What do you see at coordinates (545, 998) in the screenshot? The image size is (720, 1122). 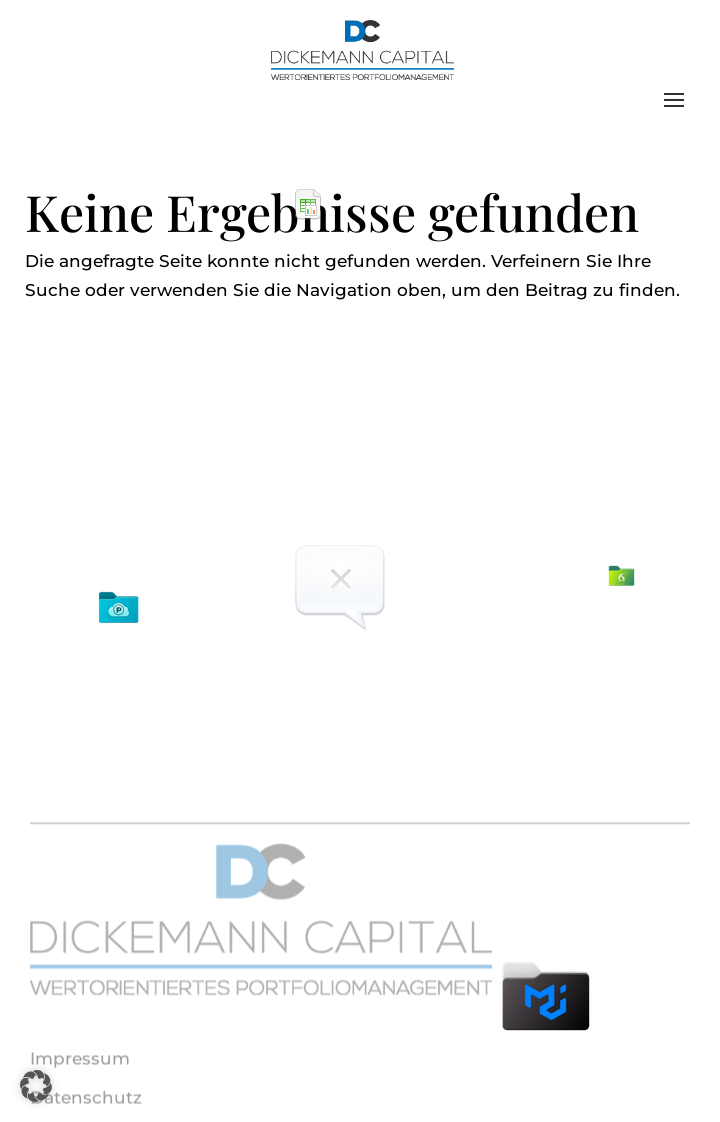 I see `open folder containing Material UI project files` at bounding box center [545, 998].